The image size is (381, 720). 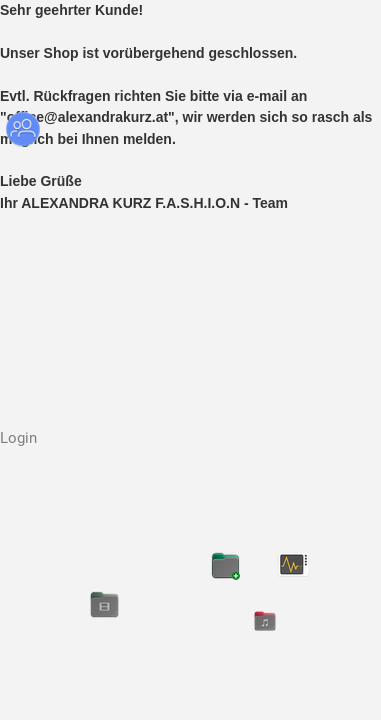 I want to click on open your videos folder, so click(x=104, y=604).